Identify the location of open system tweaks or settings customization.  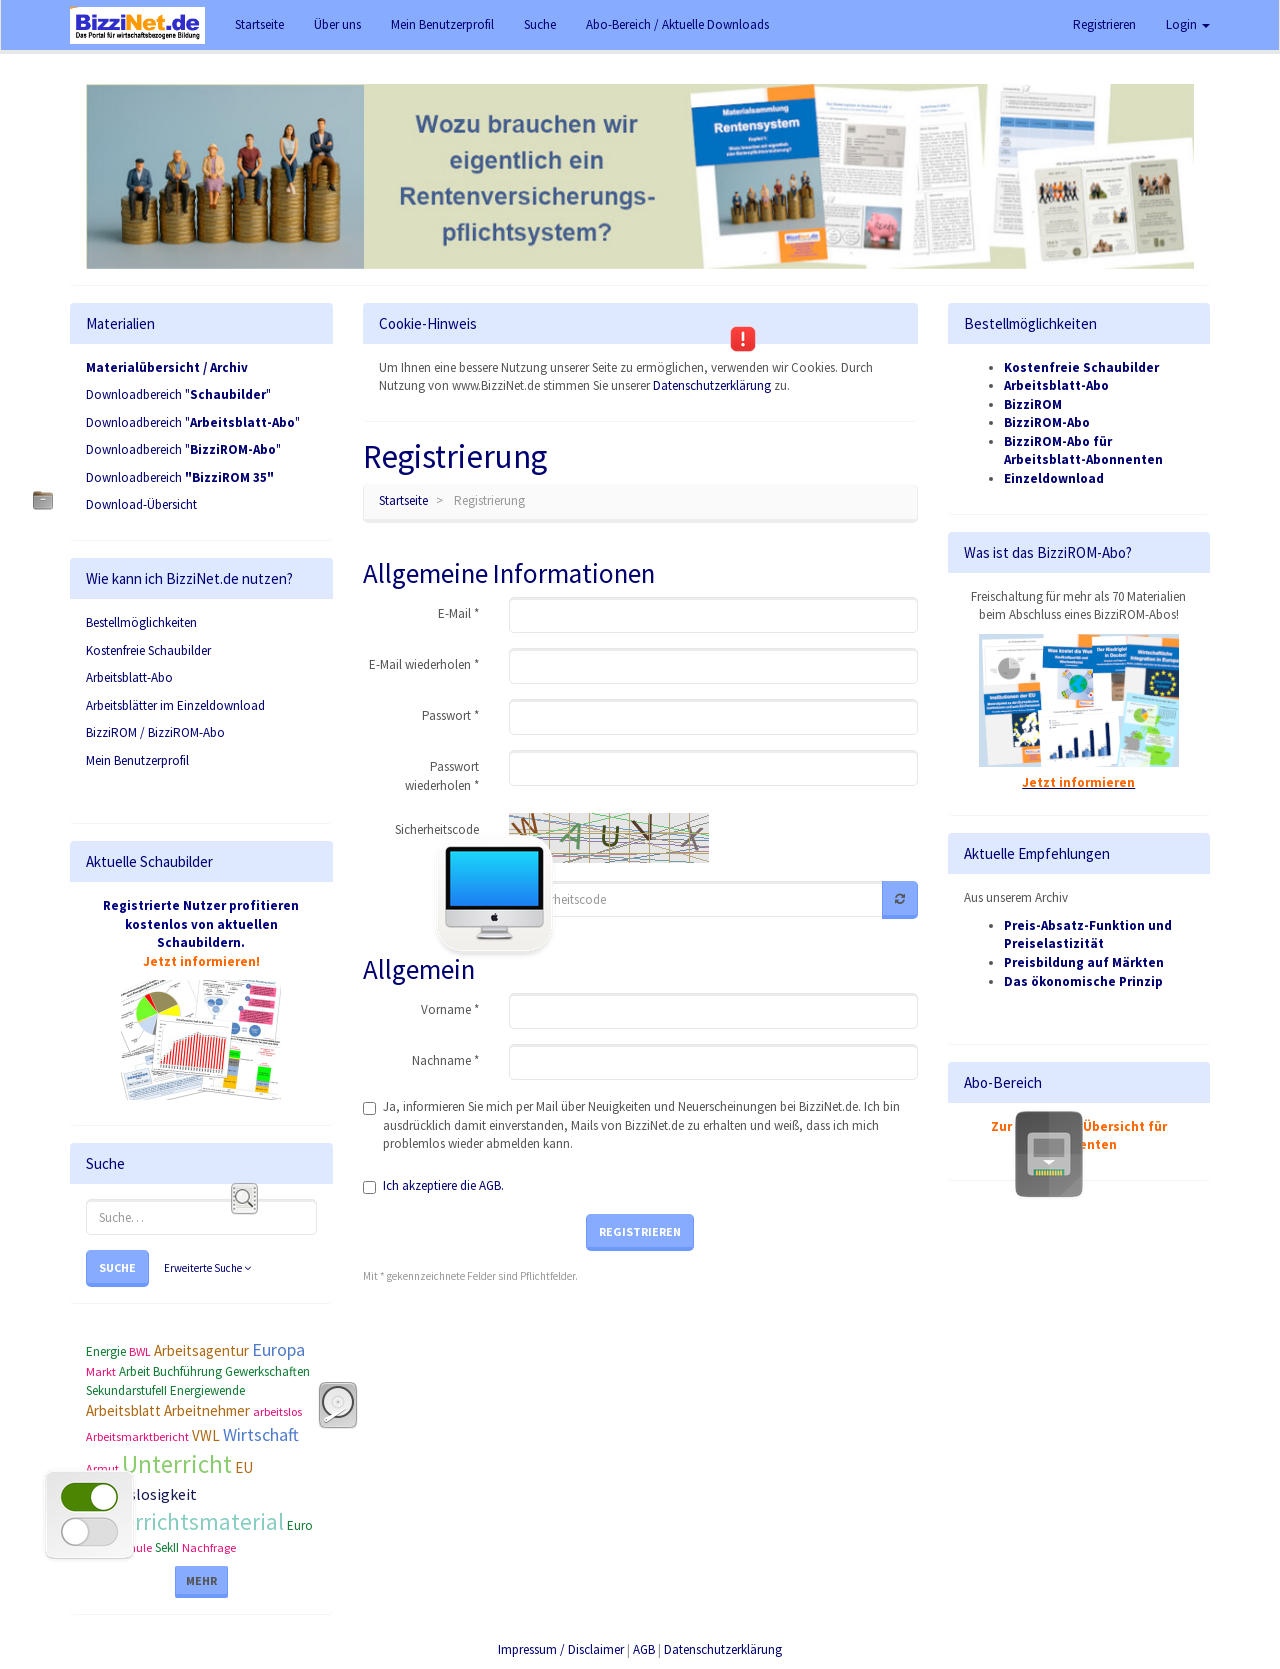
(89, 1514).